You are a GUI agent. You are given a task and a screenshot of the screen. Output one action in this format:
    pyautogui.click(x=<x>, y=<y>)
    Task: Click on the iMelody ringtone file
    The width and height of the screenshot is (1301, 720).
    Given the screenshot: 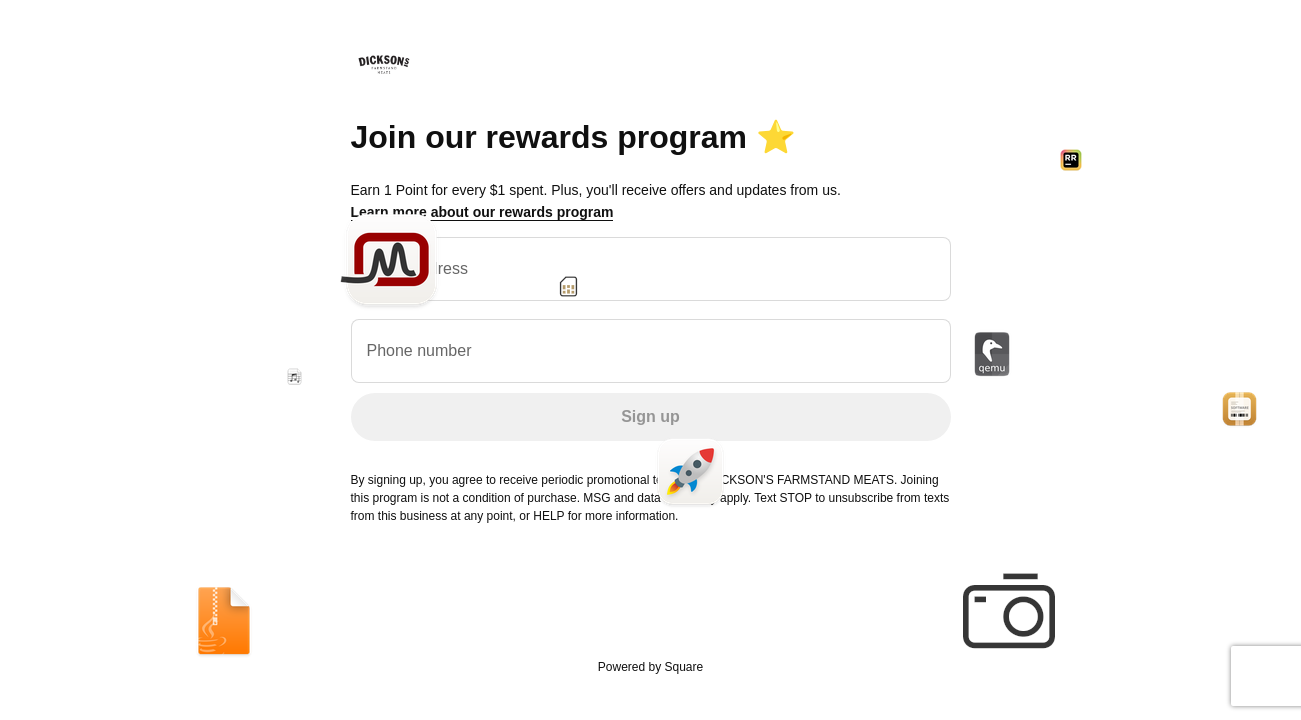 What is the action you would take?
    pyautogui.click(x=294, y=376)
    